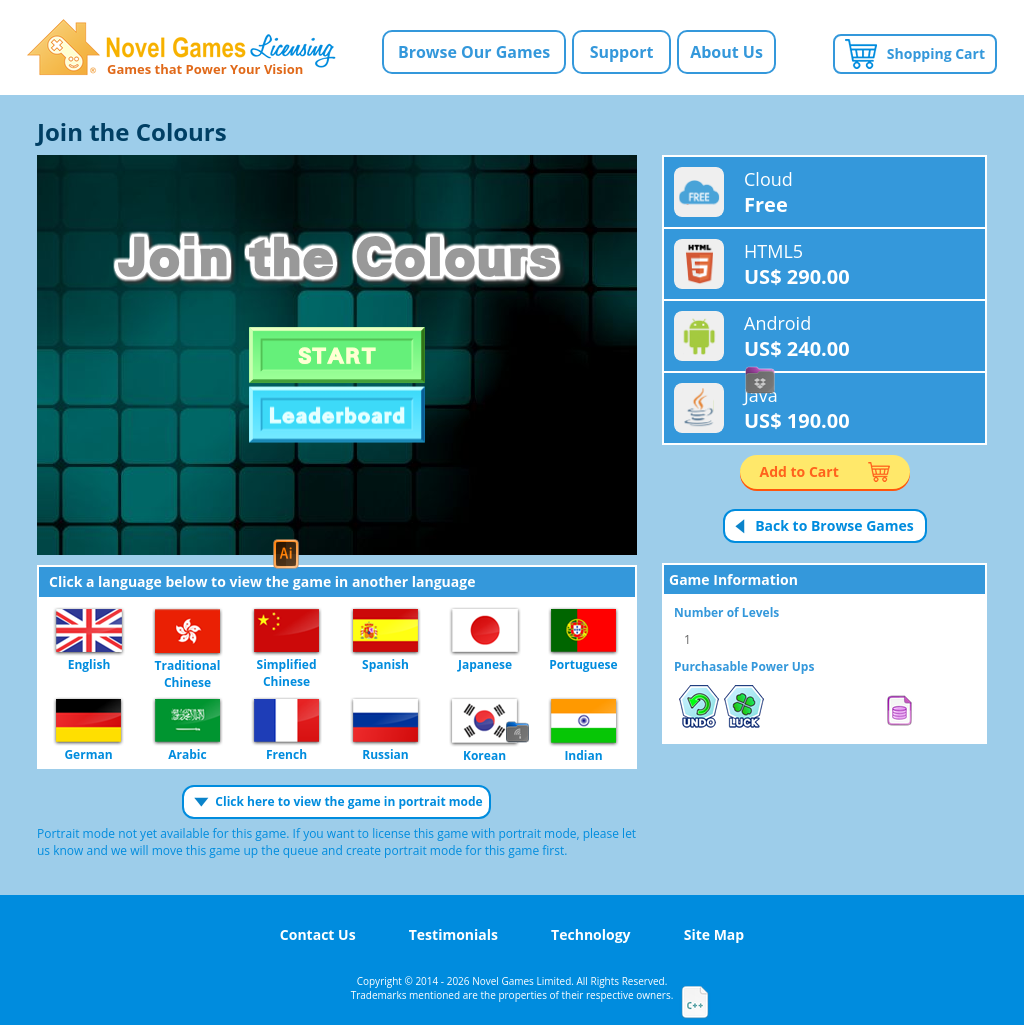 Image resolution: width=1024 pixels, height=1025 pixels. I want to click on open dropbox synced folder, so click(760, 380).